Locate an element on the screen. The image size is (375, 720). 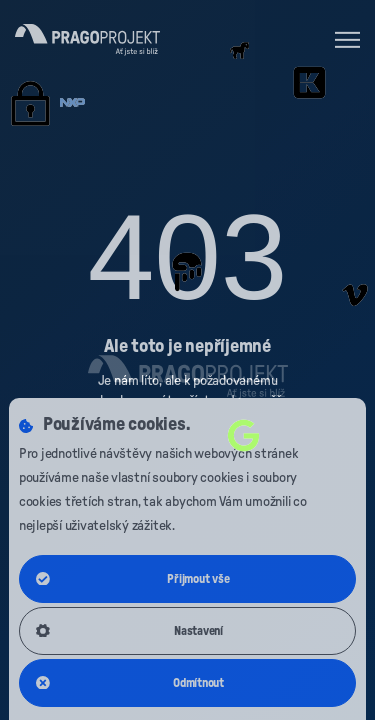
korvue brand logo is located at coordinates (309, 82).